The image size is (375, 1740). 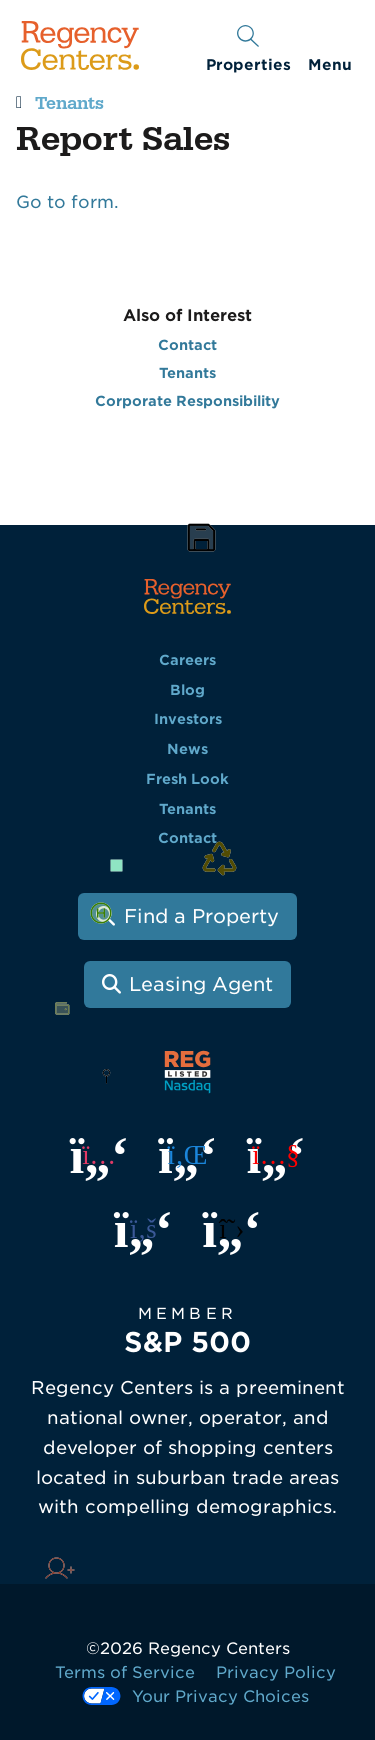 What do you see at coordinates (101, 913) in the screenshot?
I see `hospital or medical facility indicator` at bounding box center [101, 913].